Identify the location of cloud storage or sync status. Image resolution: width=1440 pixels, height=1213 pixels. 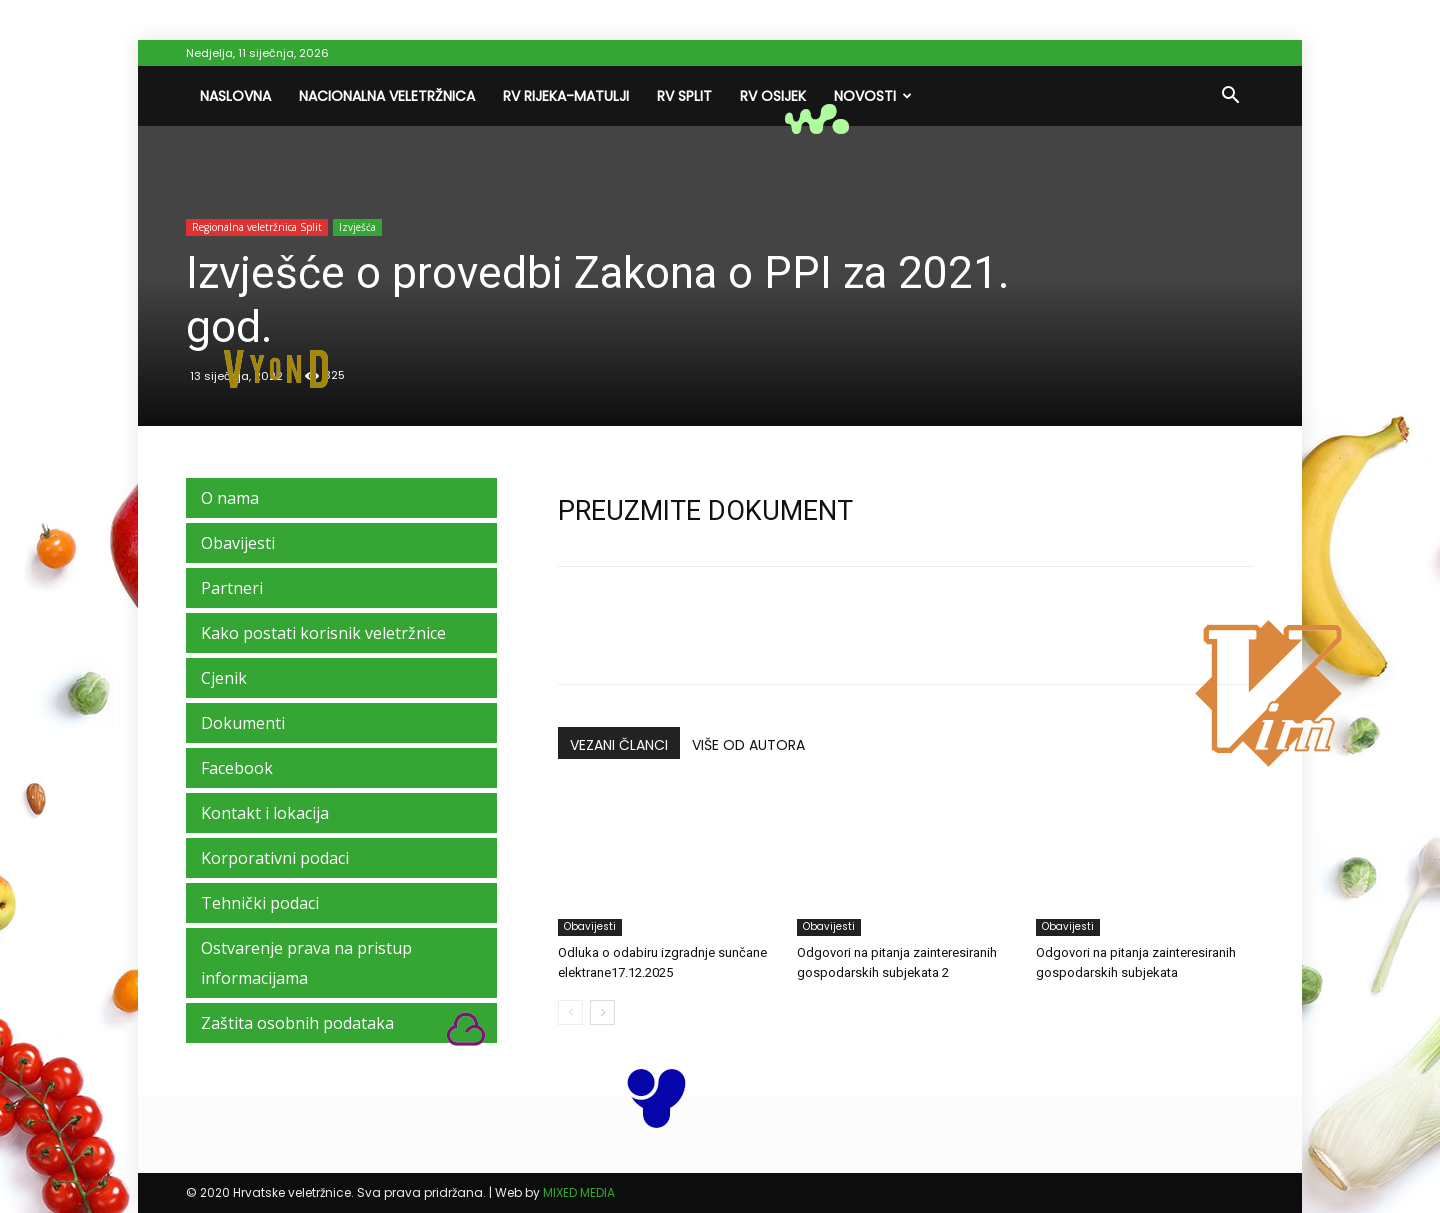
(466, 1030).